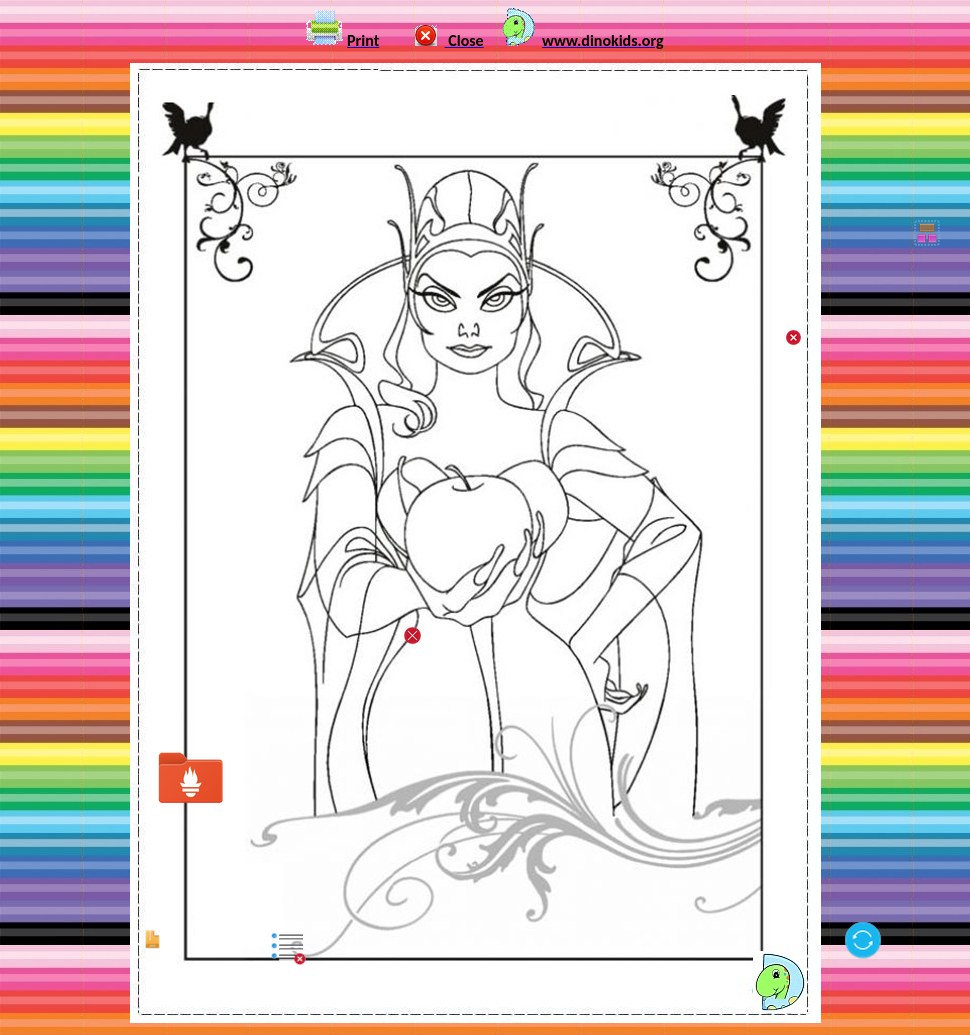  I want to click on close the current window, so click(793, 337).